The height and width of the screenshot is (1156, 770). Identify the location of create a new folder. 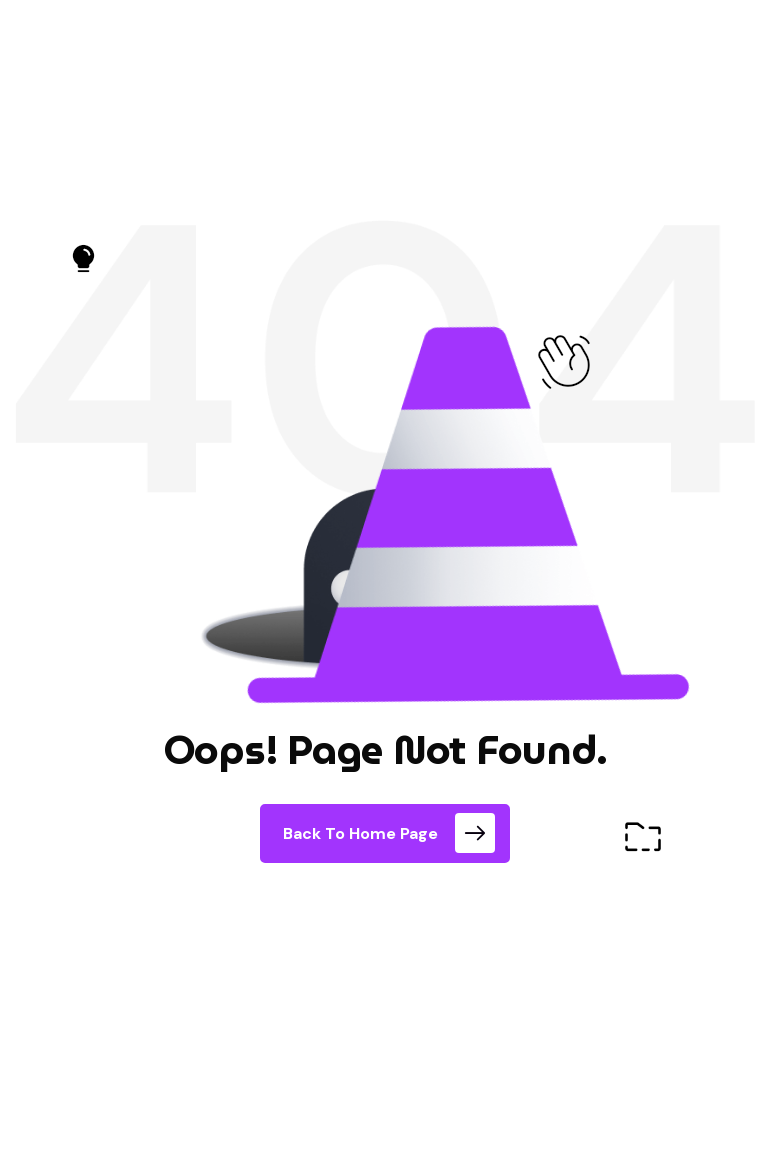
(643, 836).